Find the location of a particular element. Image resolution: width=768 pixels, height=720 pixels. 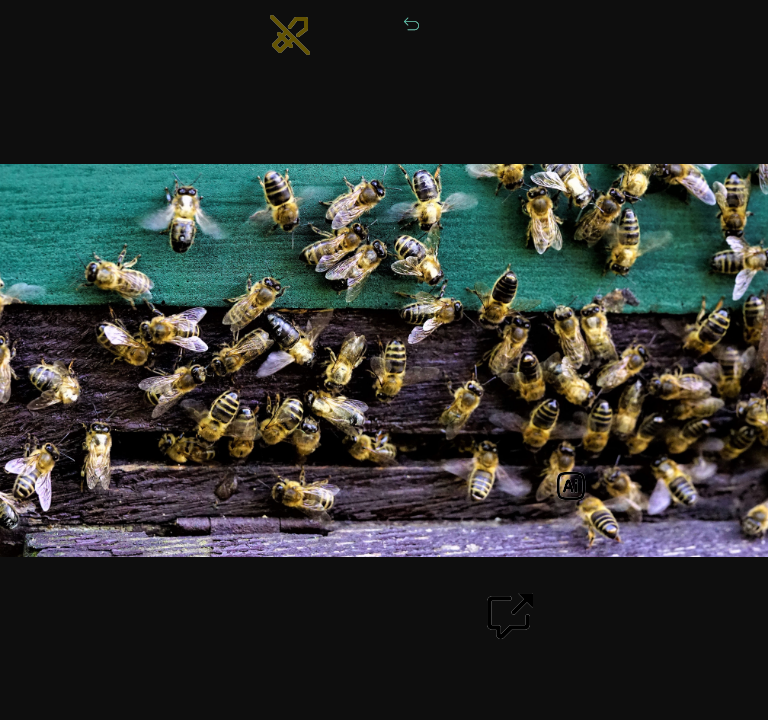

open Adobe Illustrator is located at coordinates (571, 486).